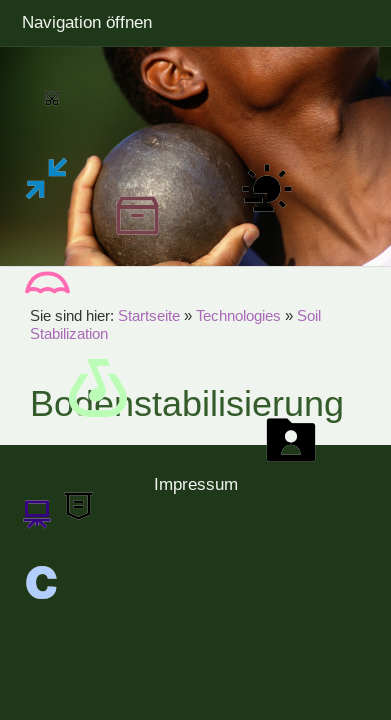 This screenshot has height=720, width=391. Describe the element at coordinates (46, 178) in the screenshot. I see `collapse or minimize expanded content` at that location.